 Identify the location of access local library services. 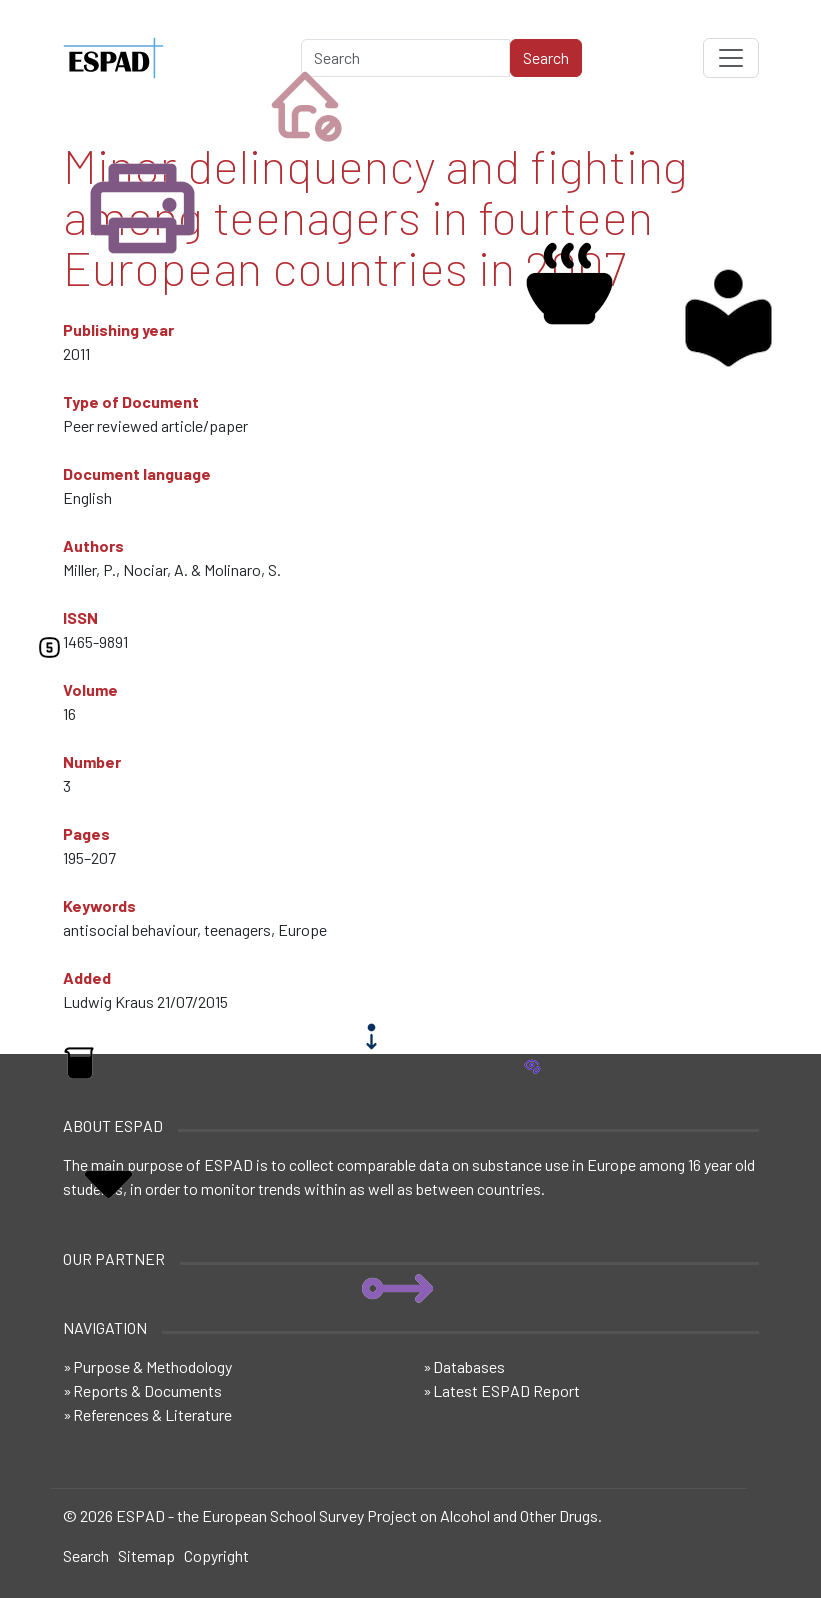
(728, 317).